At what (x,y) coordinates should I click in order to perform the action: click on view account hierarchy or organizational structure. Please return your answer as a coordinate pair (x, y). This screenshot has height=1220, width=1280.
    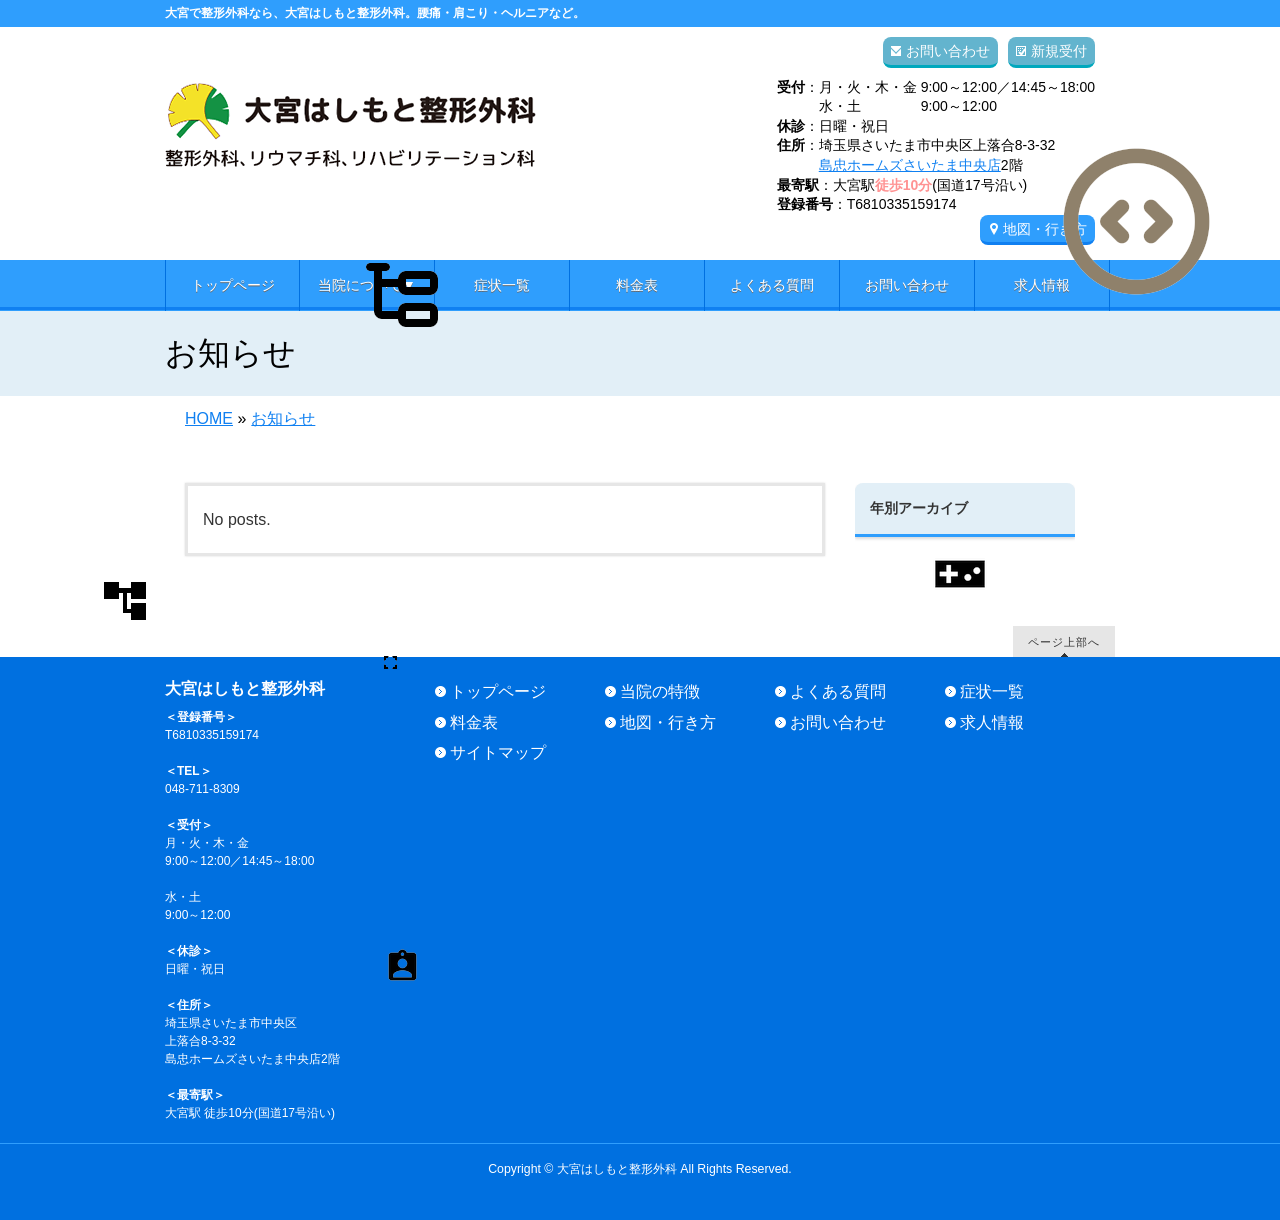
    Looking at the image, I should click on (125, 601).